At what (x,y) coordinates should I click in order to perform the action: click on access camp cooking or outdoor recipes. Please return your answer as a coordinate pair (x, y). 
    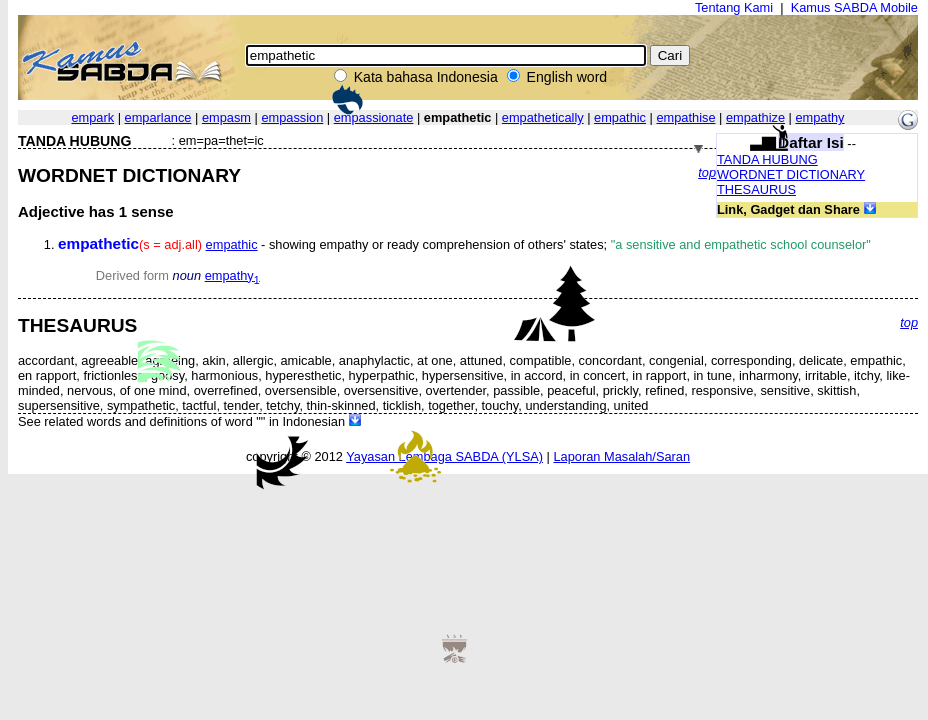
    Looking at the image, I should click on (454, 648).